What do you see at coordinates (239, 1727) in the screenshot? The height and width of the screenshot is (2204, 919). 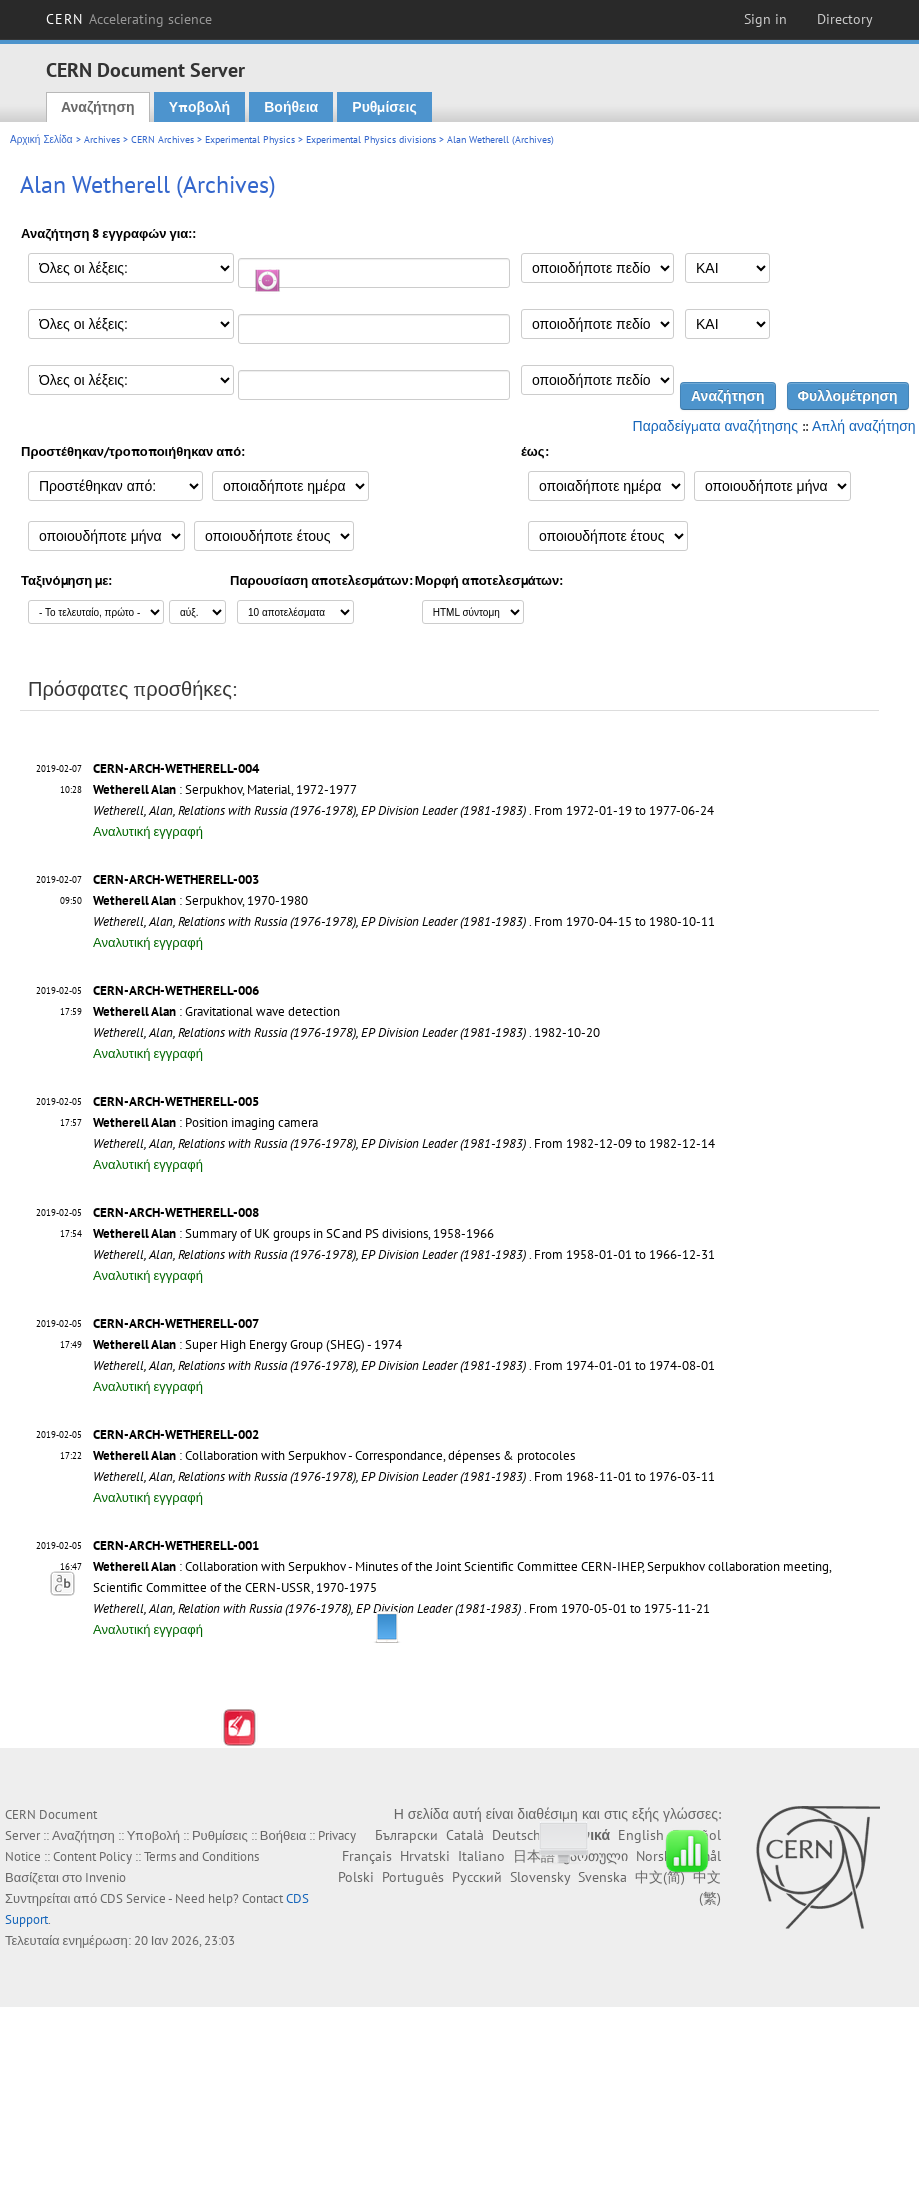 I see `an EPS vector image file` at bounding box center [239, 1727].